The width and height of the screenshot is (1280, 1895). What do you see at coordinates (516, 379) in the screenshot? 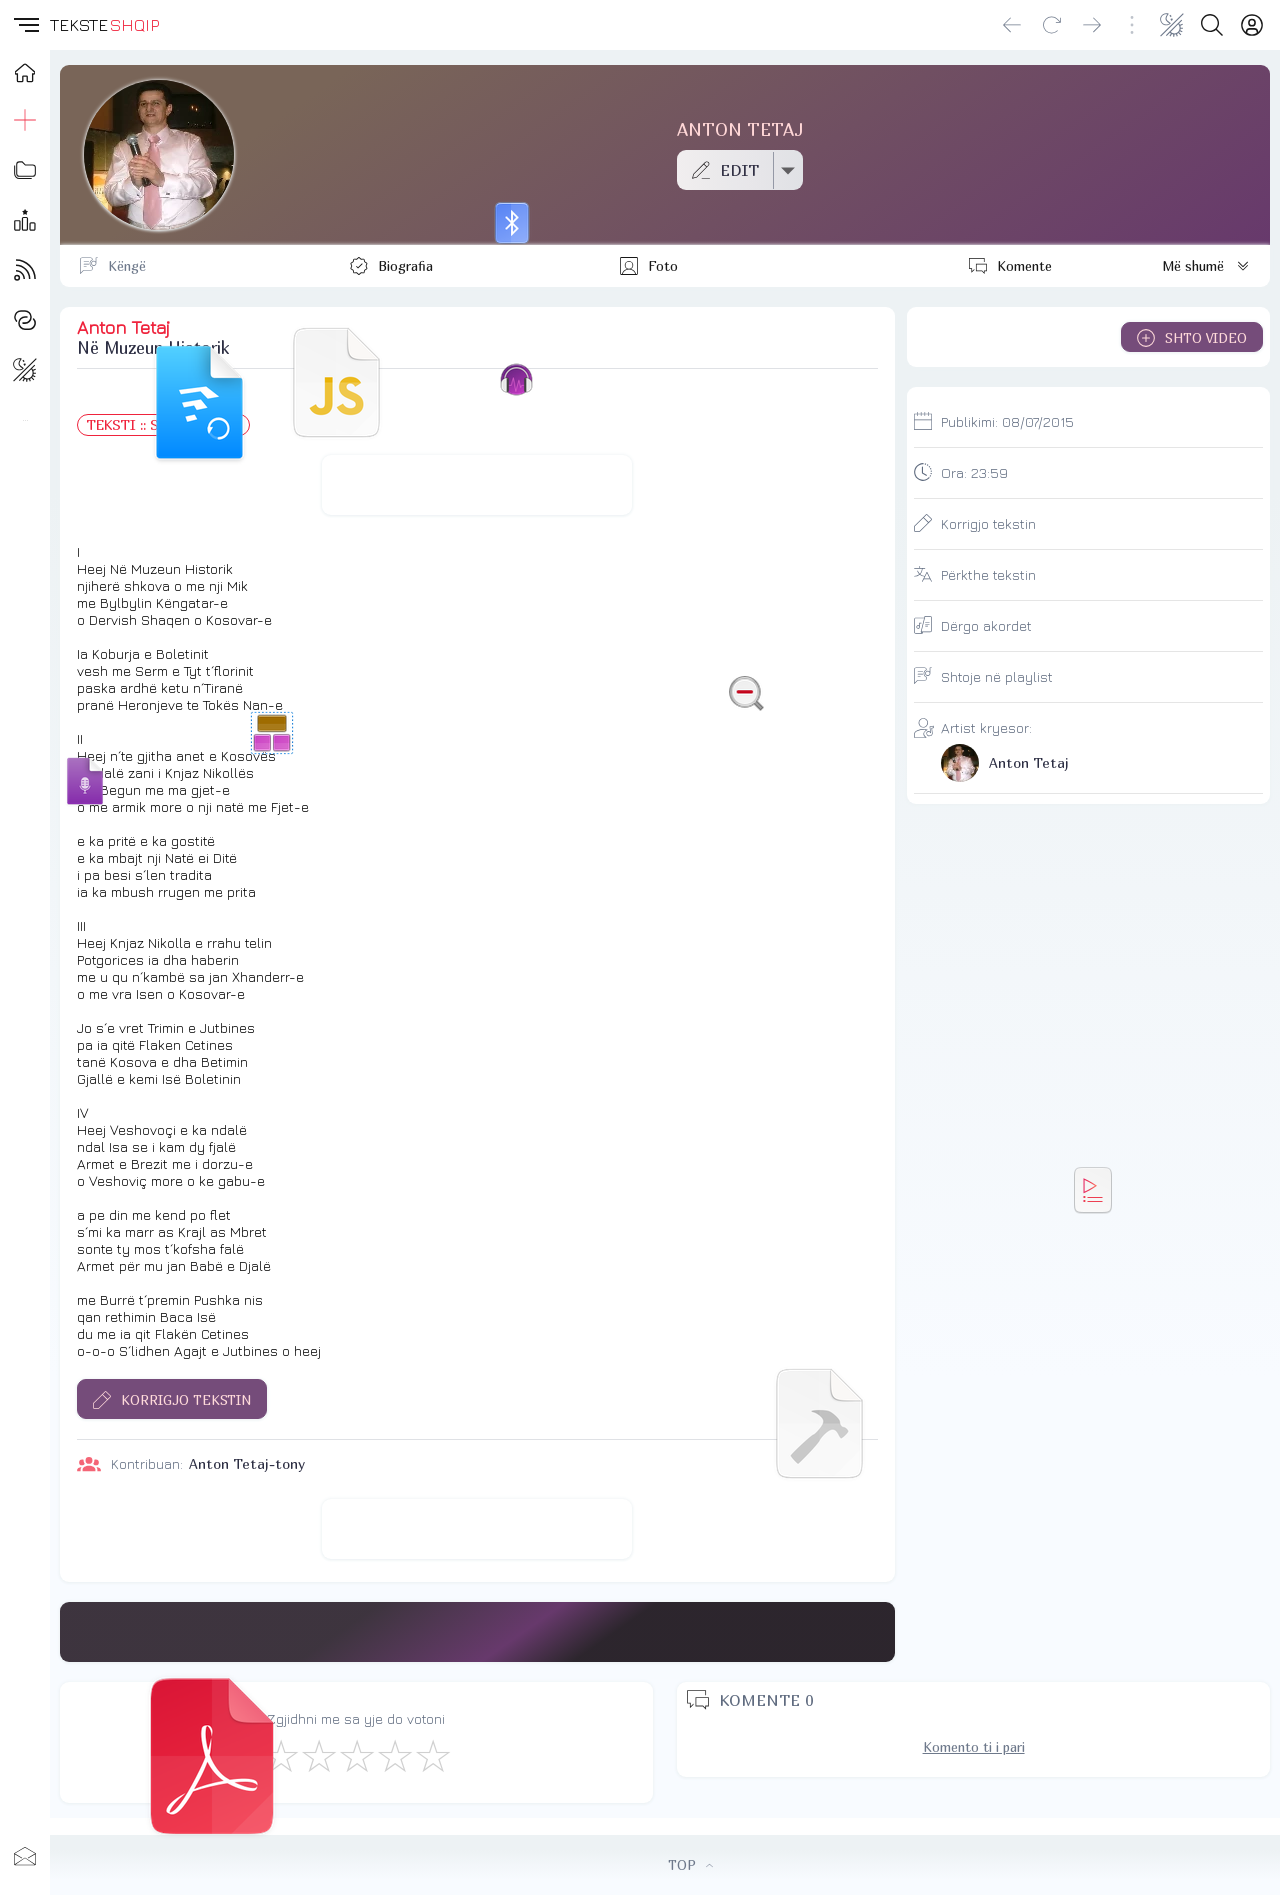
I see `audio output device connected` at bounding box center [516, 379].